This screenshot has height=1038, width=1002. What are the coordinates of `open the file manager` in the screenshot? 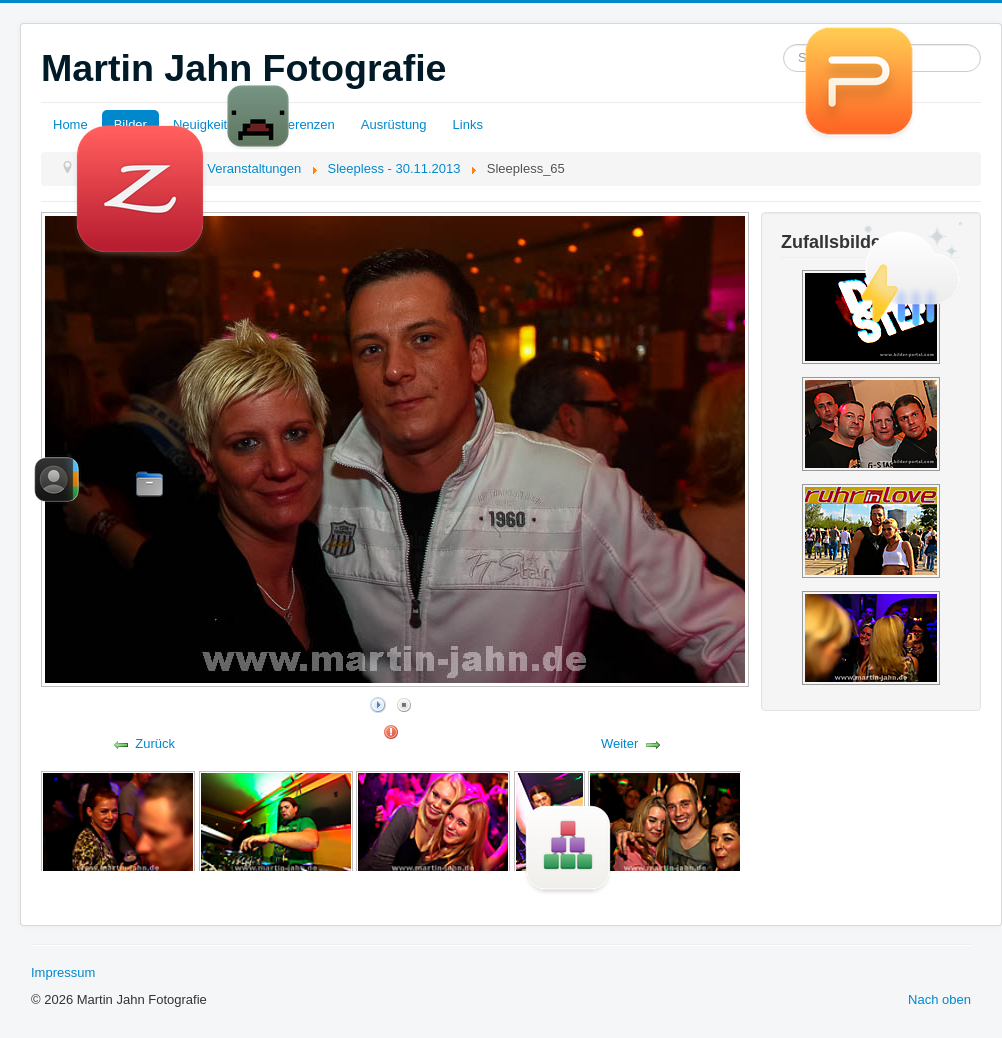 It's located at (149, 483).